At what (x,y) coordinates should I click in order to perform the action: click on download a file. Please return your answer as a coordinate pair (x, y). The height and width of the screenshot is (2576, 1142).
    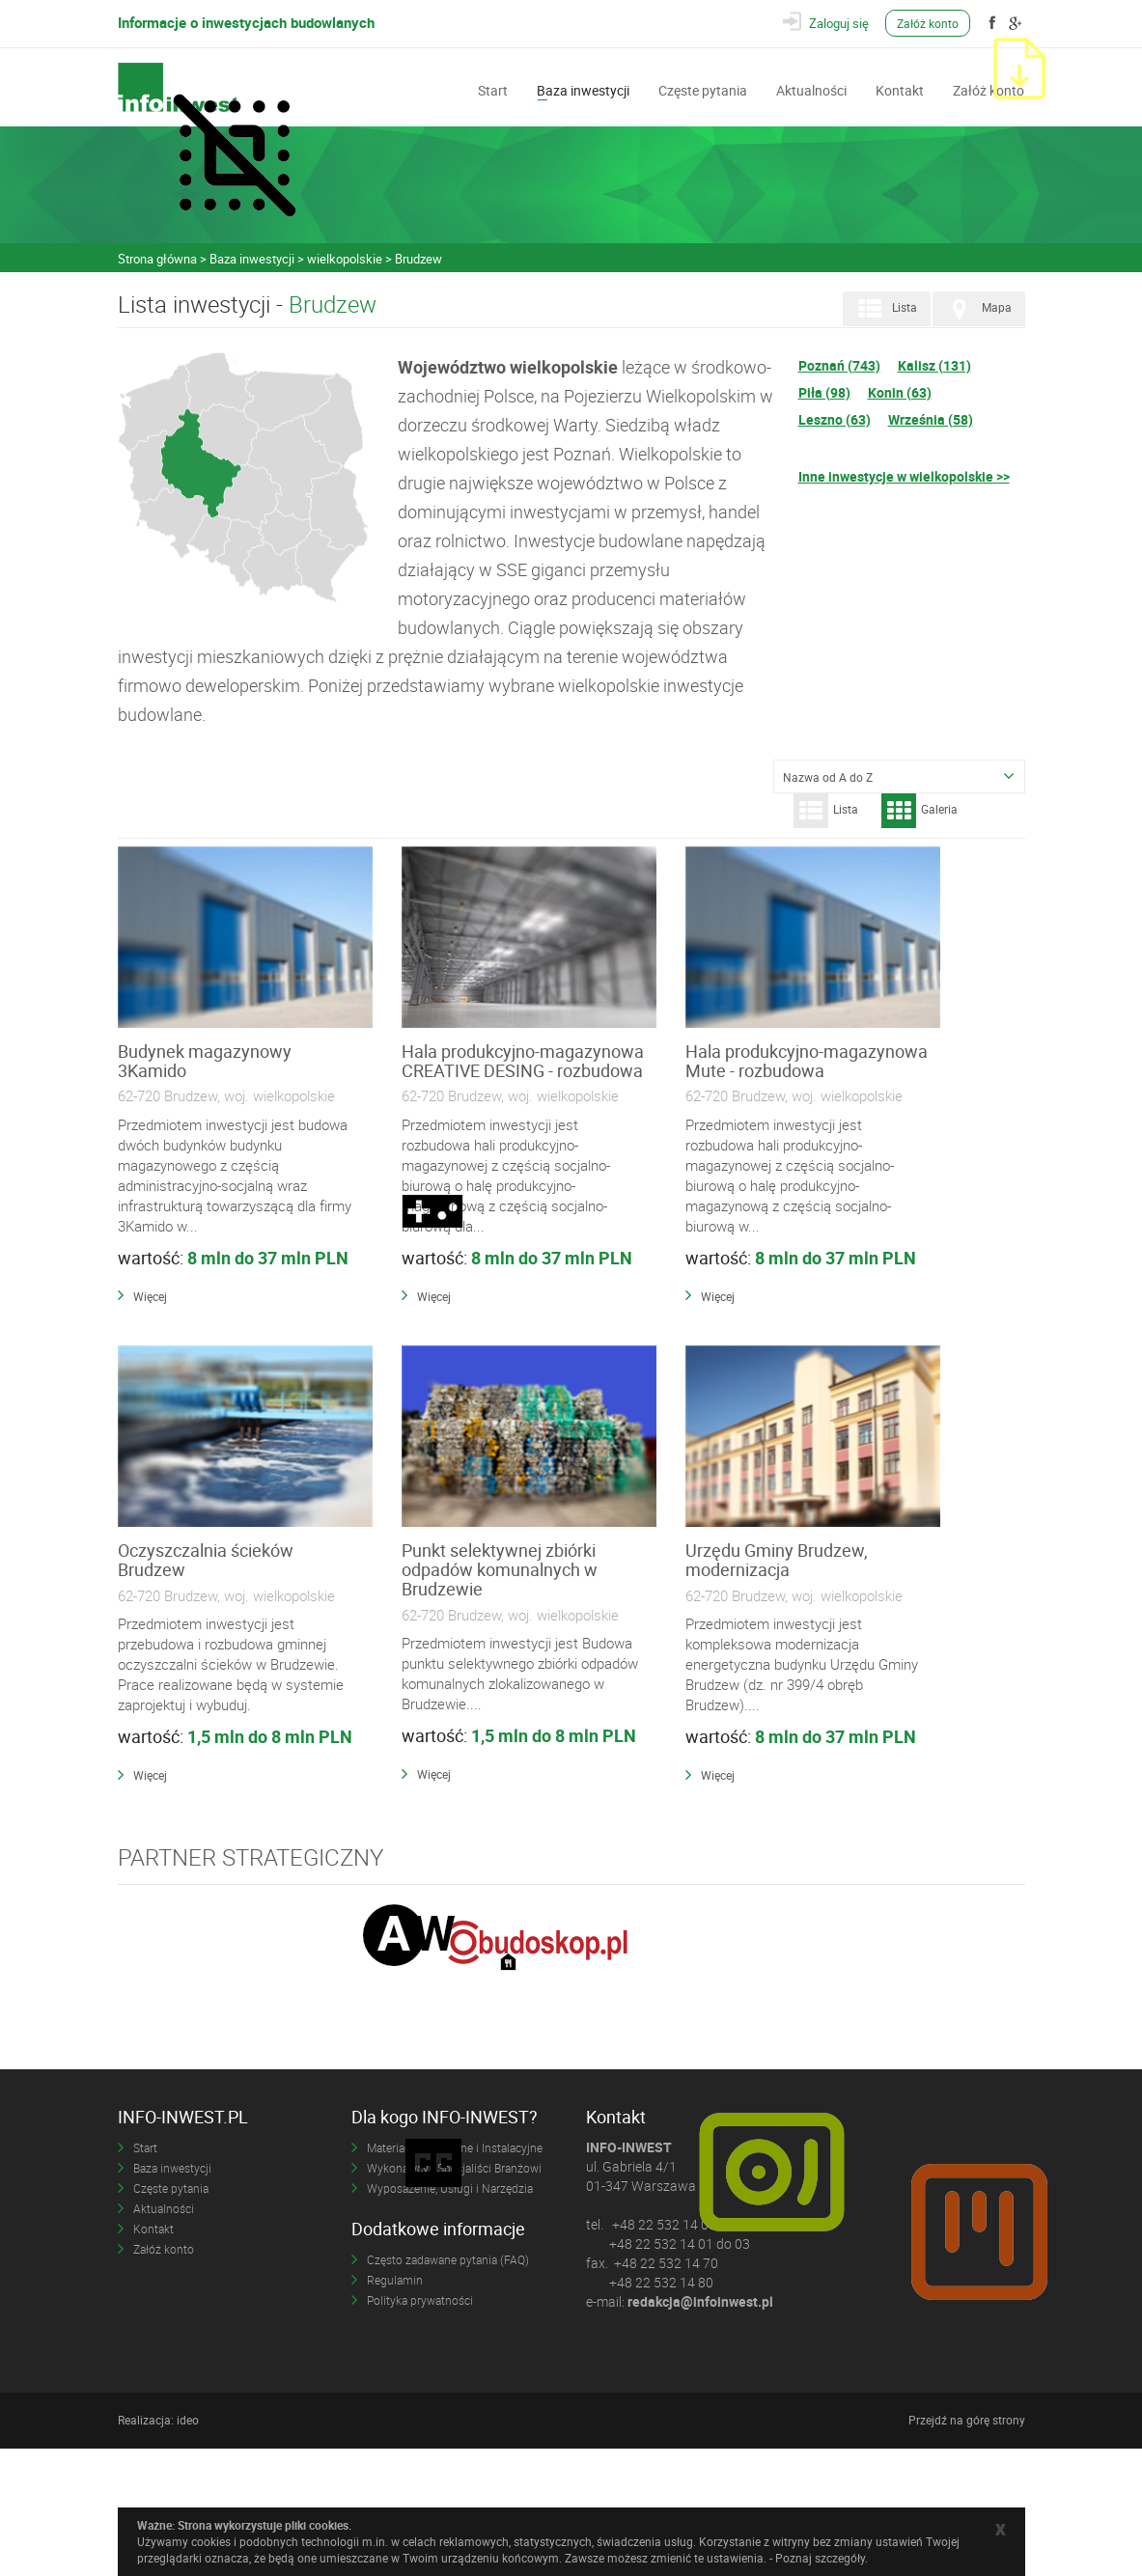
    Looking at the image, I should click on (1019, 69).